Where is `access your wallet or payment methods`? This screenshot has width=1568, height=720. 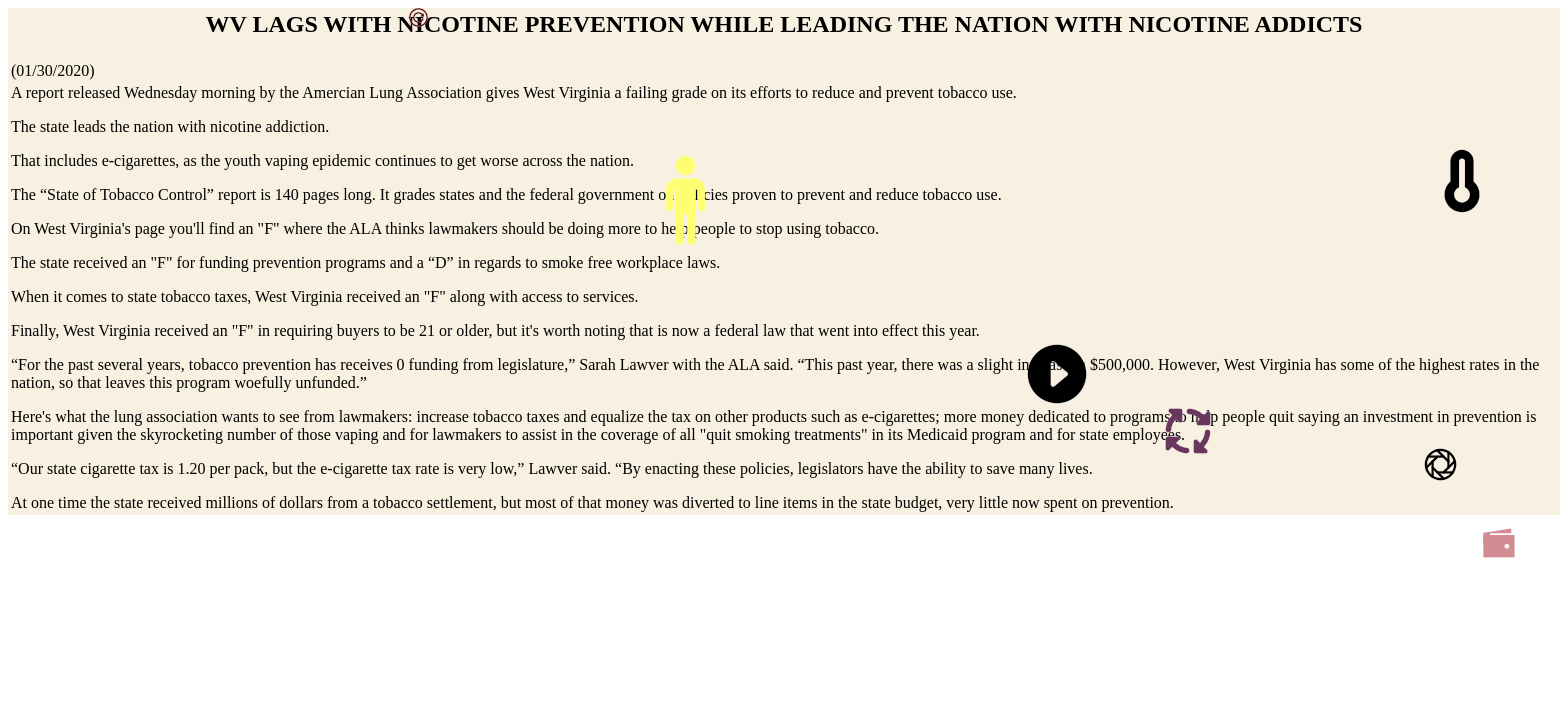 access your wallet or payment methods is located at coordinates (1499, 544).